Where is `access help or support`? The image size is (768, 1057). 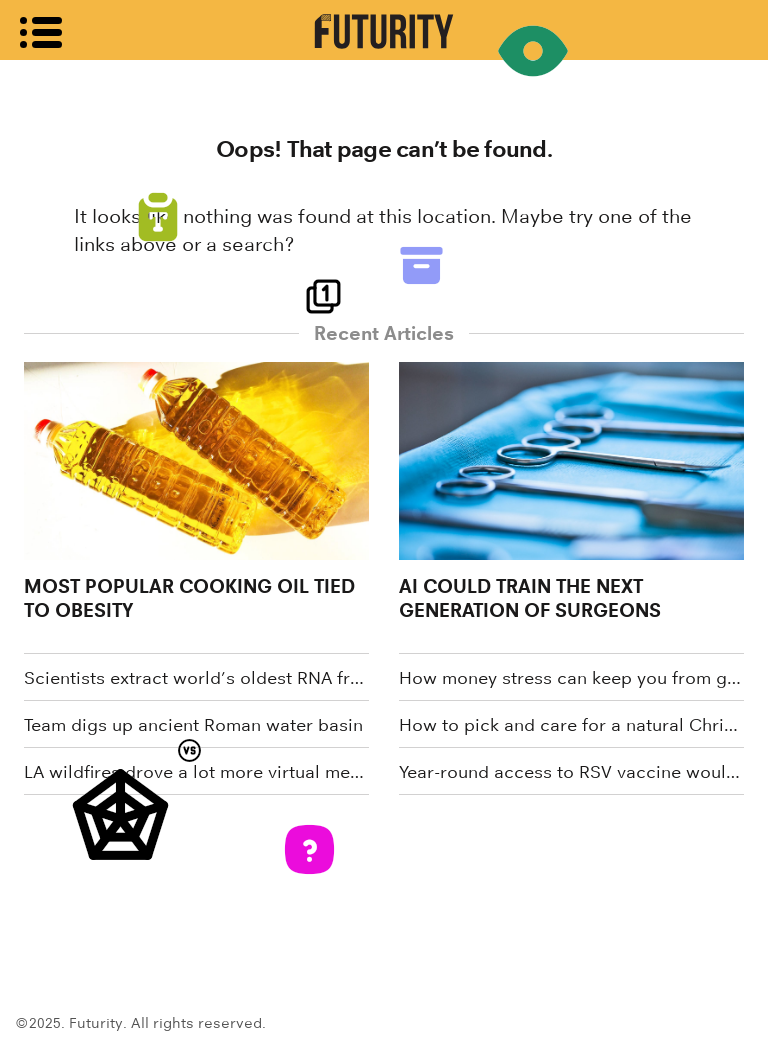
access help or support is located at coordinates (309, 849).